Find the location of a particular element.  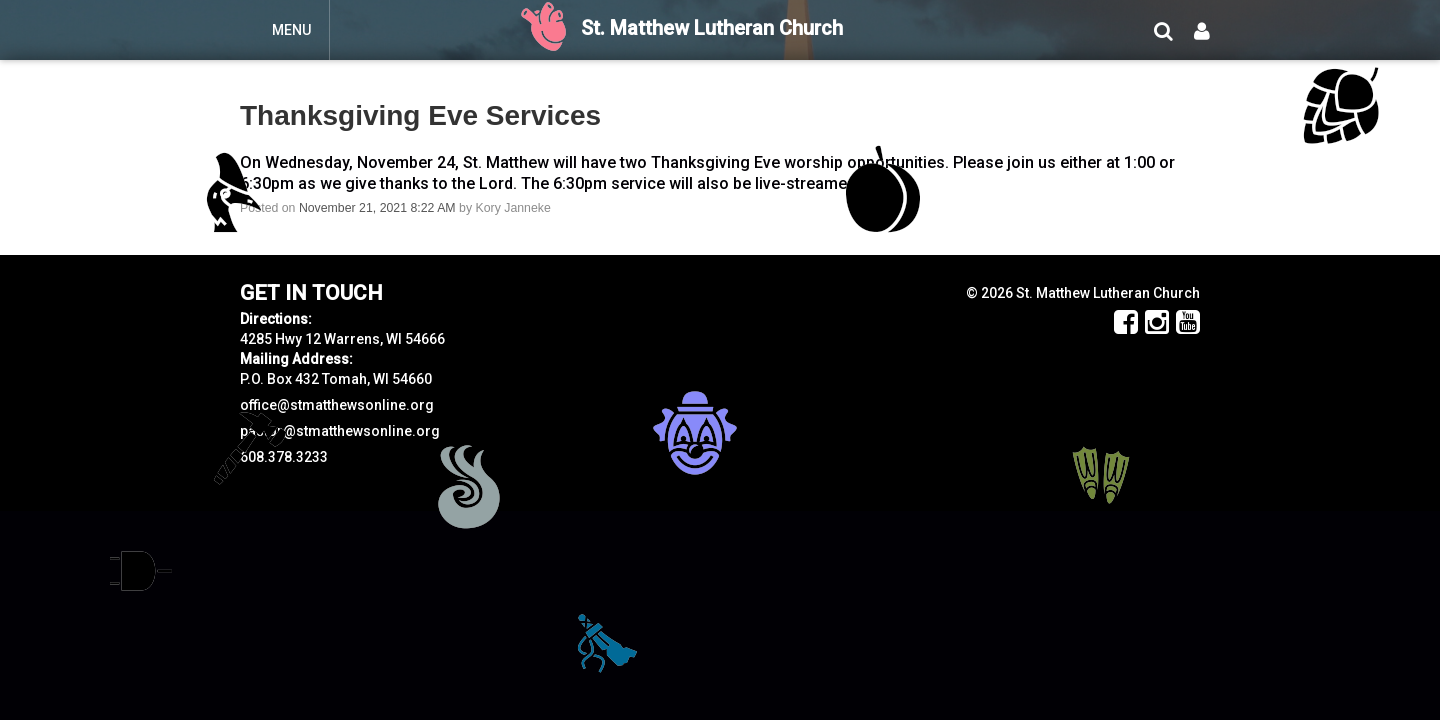

view health or vital statistics is located at coordinates (544, 26).